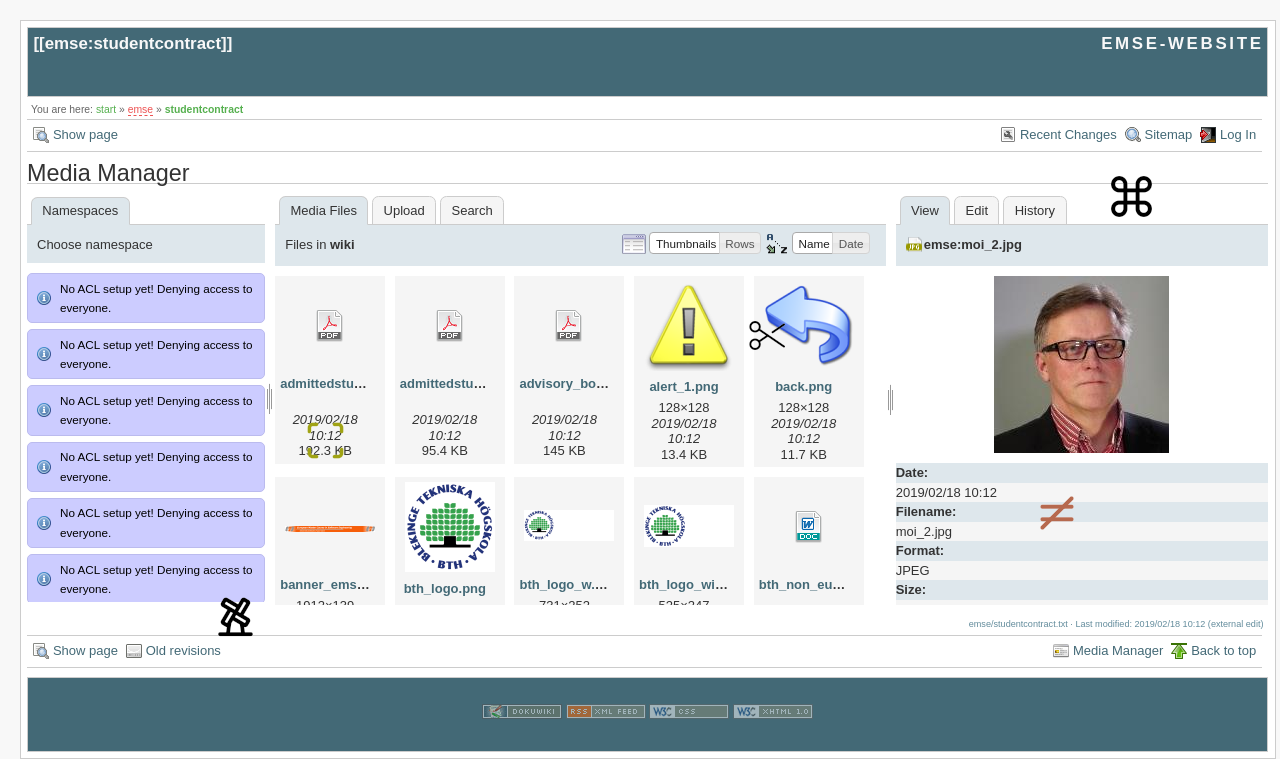 This screenshot has width=1280, height=759. Describe the element at coordinates (766, 335) in the screenshot. I see `cut selected content` at that location.